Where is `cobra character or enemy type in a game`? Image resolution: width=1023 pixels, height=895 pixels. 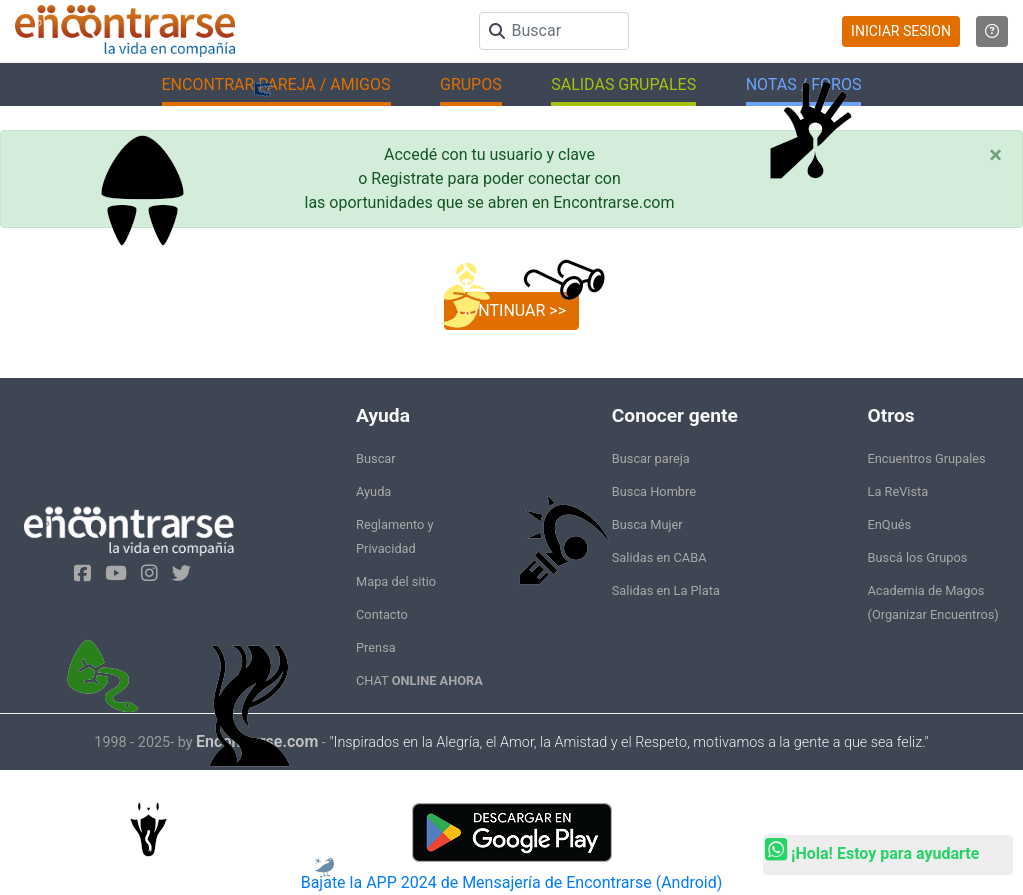 cobra character or enemy type in a game is located at coordinates (148, 829).